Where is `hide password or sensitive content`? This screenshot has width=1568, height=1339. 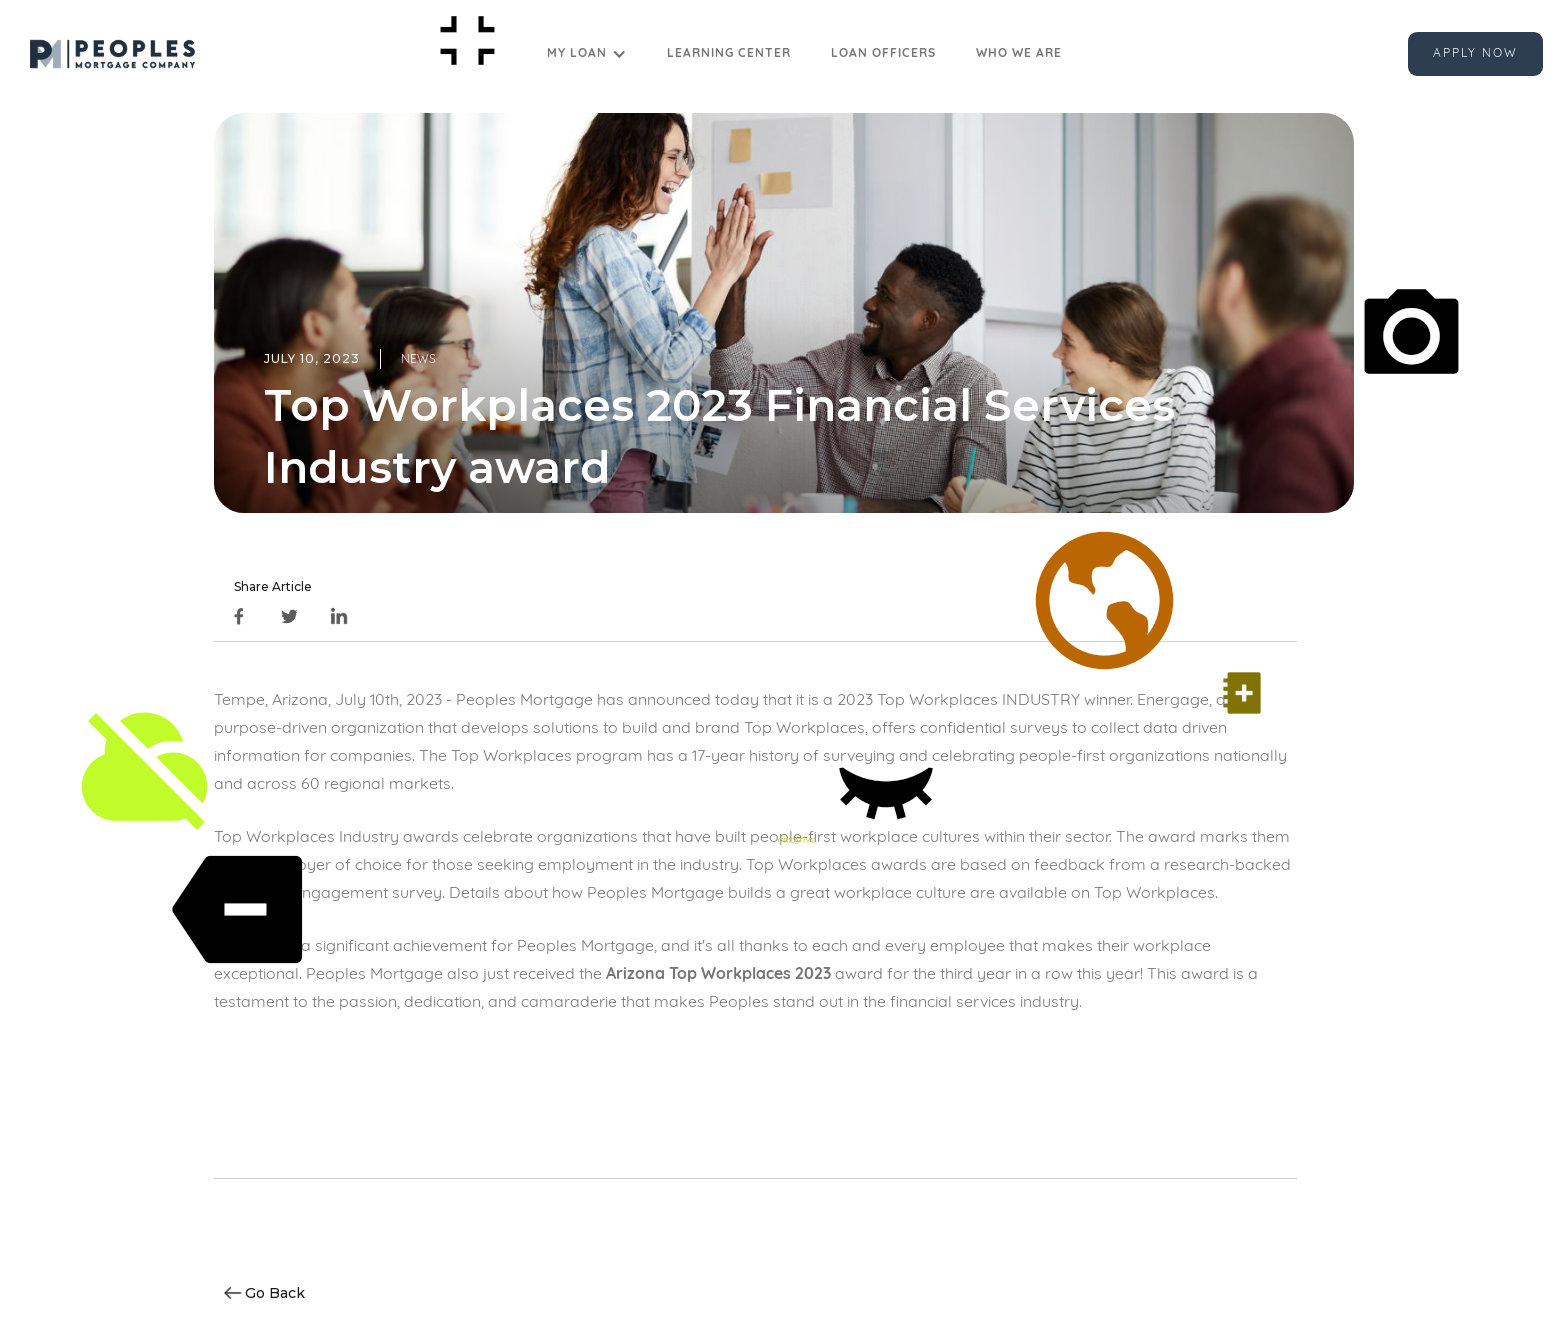
hide password or sensitive content is located at coordinates (886, 790).